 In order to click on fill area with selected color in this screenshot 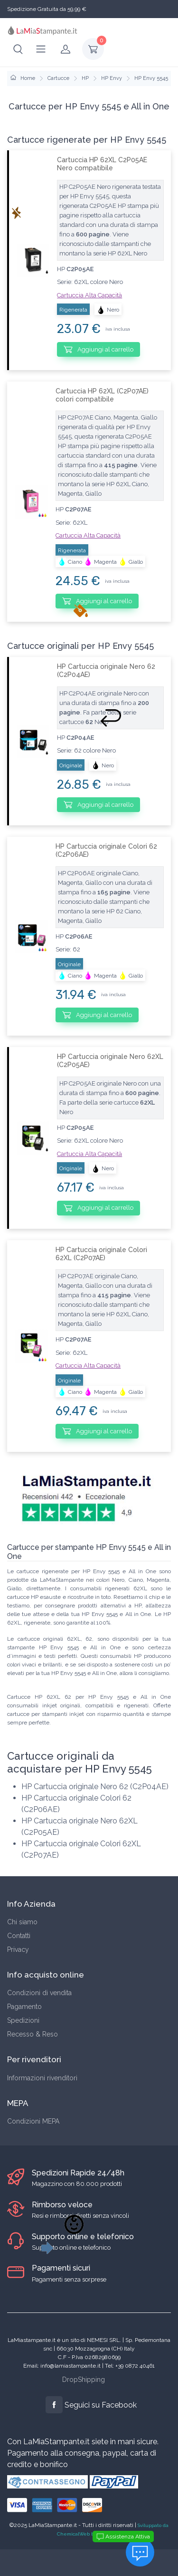, I will do `click(80, 611)`.